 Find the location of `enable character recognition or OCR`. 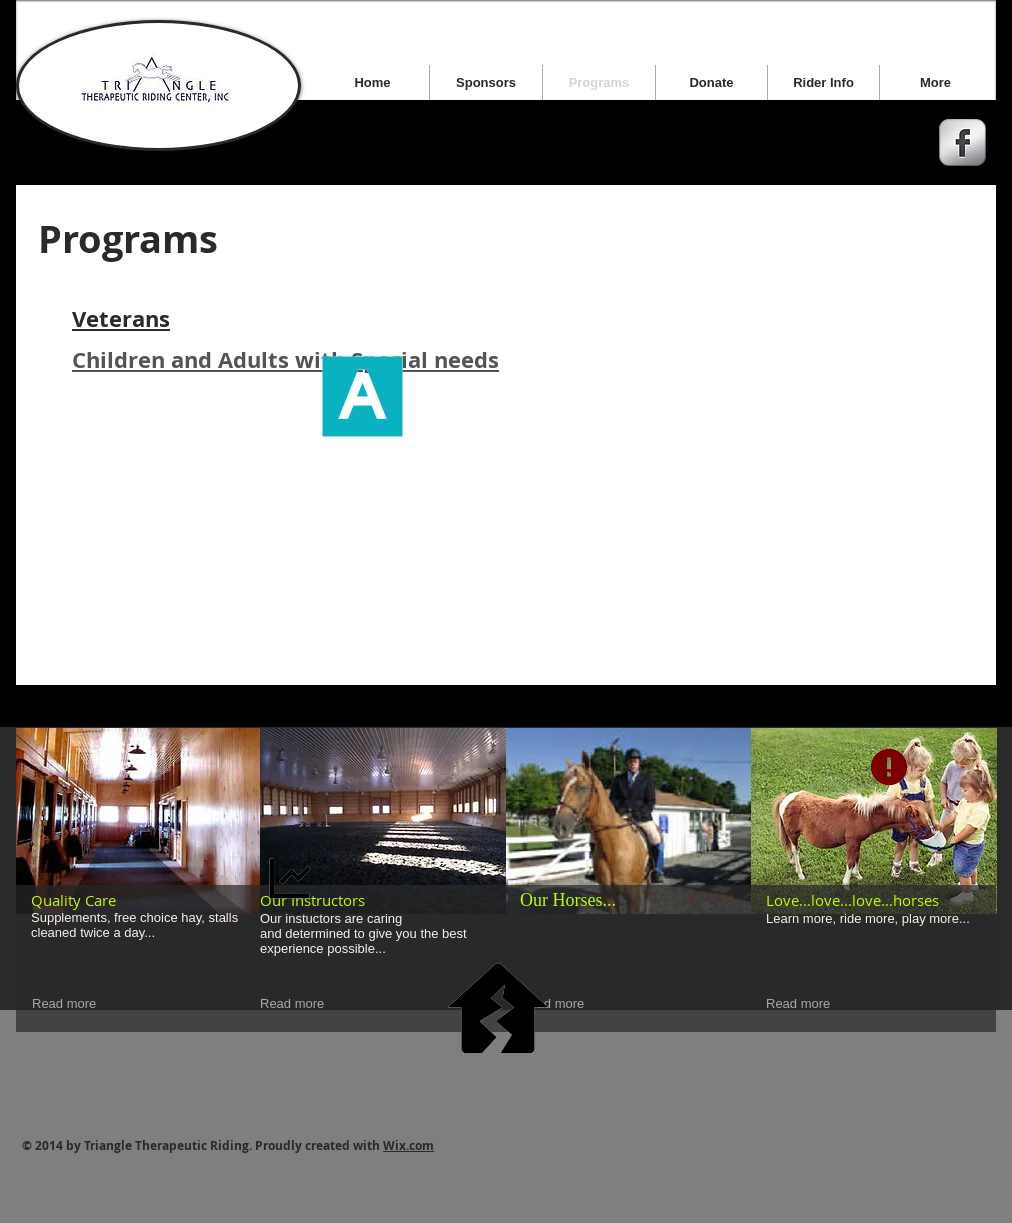

enable character recognition or OCR is located at coordinates (362, 396).